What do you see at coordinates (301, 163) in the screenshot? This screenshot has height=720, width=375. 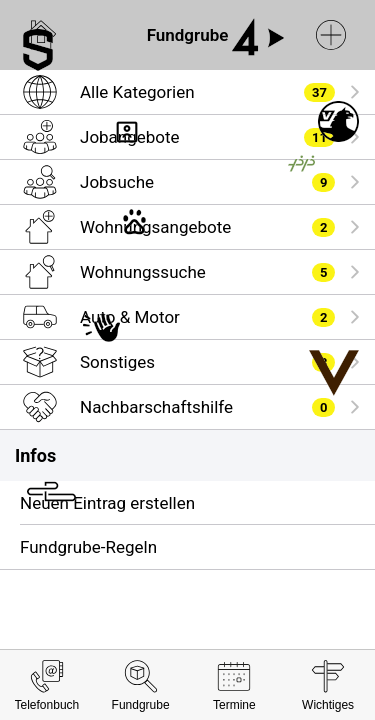 I see `PaddlePaddle deep learning framework logo` at bounding box center [301, 163].